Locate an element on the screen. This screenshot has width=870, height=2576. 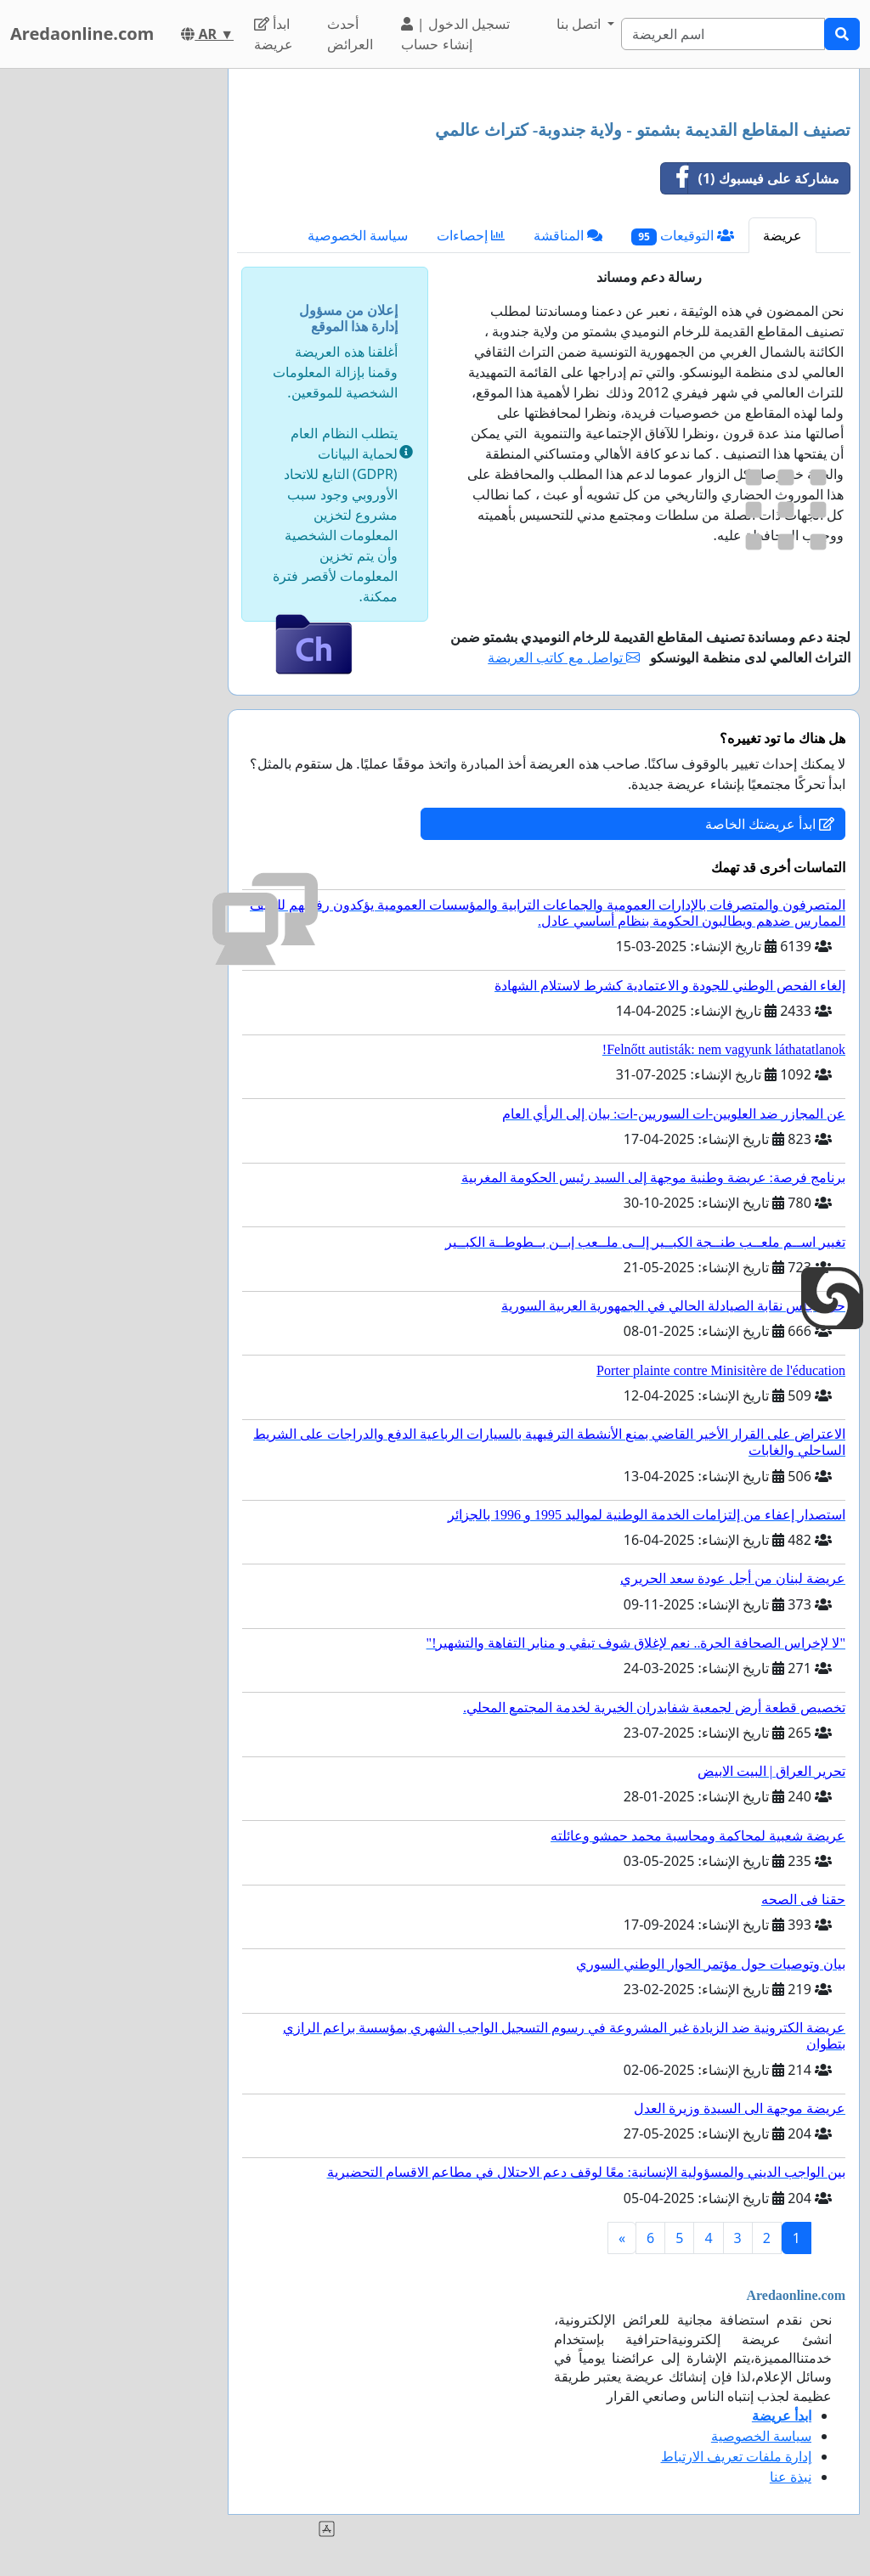
open adobe character animator project folder is located at coordinates (314, 646).